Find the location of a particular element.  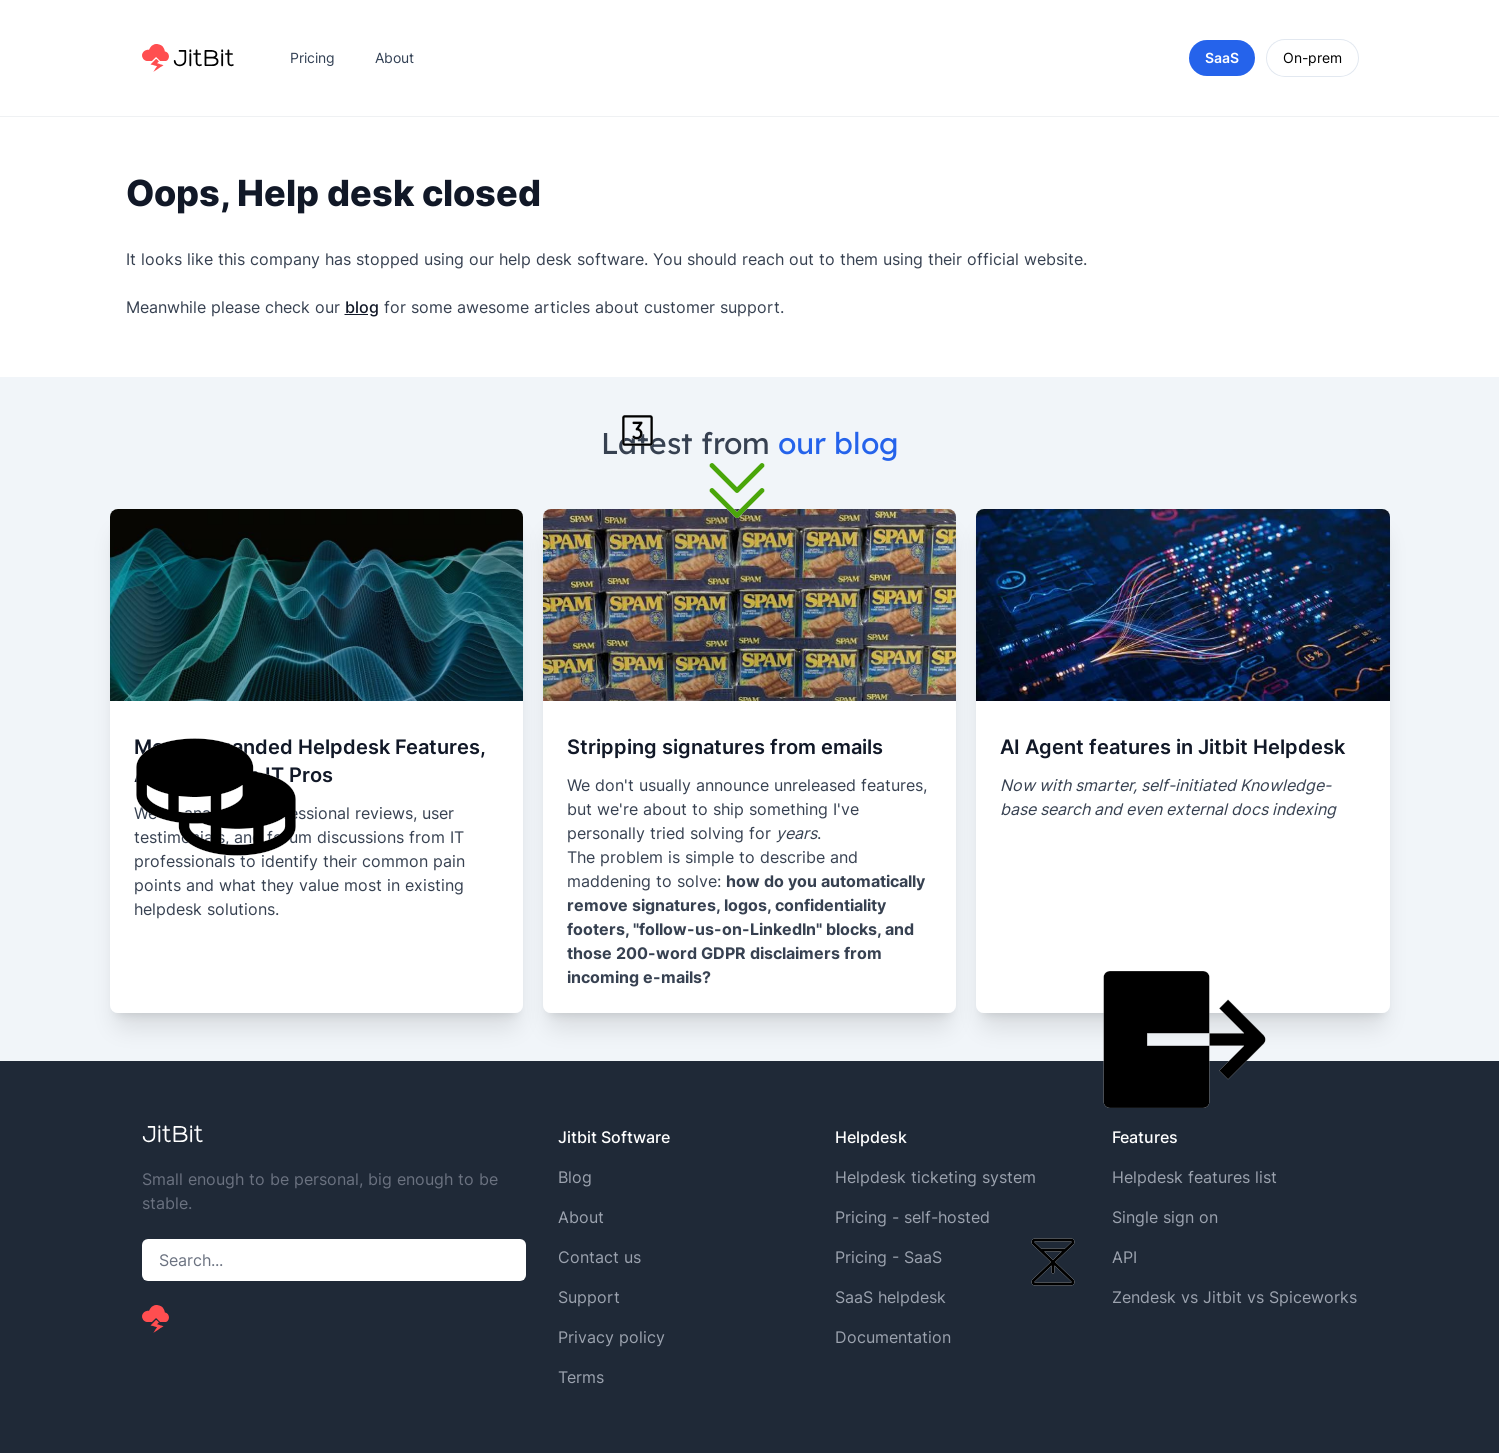

expand content or show more items is located at coordinates (737, 488).